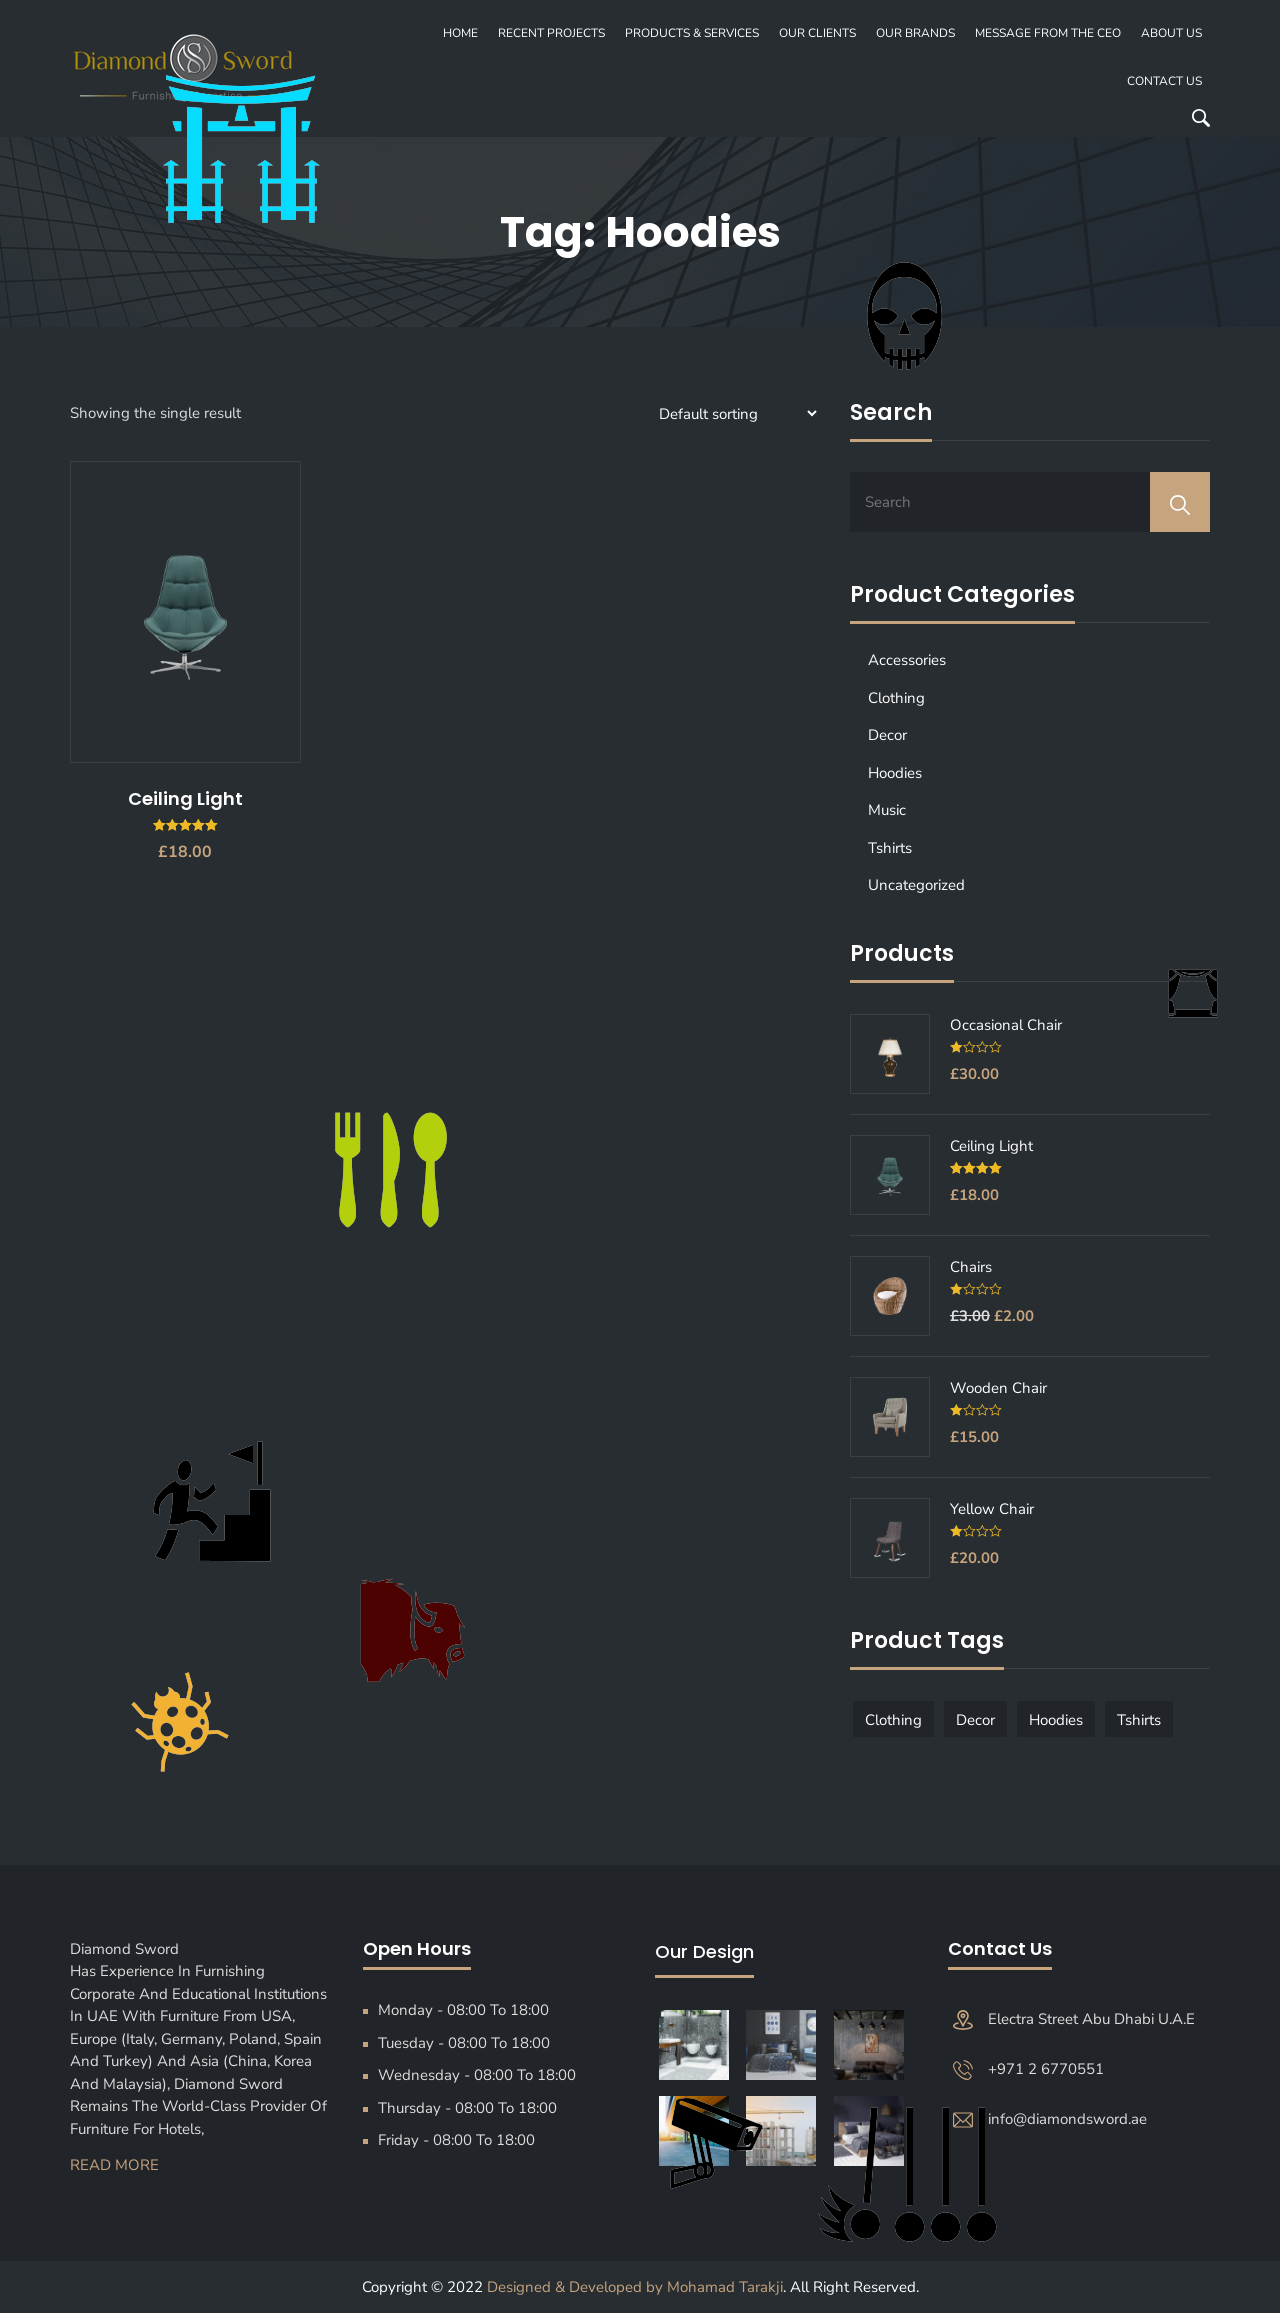 This screenshot has height=2313, width=1280. Describe the element at coordinates (716, 2143) in the screenshot. I see `access security camera footage` at that location.